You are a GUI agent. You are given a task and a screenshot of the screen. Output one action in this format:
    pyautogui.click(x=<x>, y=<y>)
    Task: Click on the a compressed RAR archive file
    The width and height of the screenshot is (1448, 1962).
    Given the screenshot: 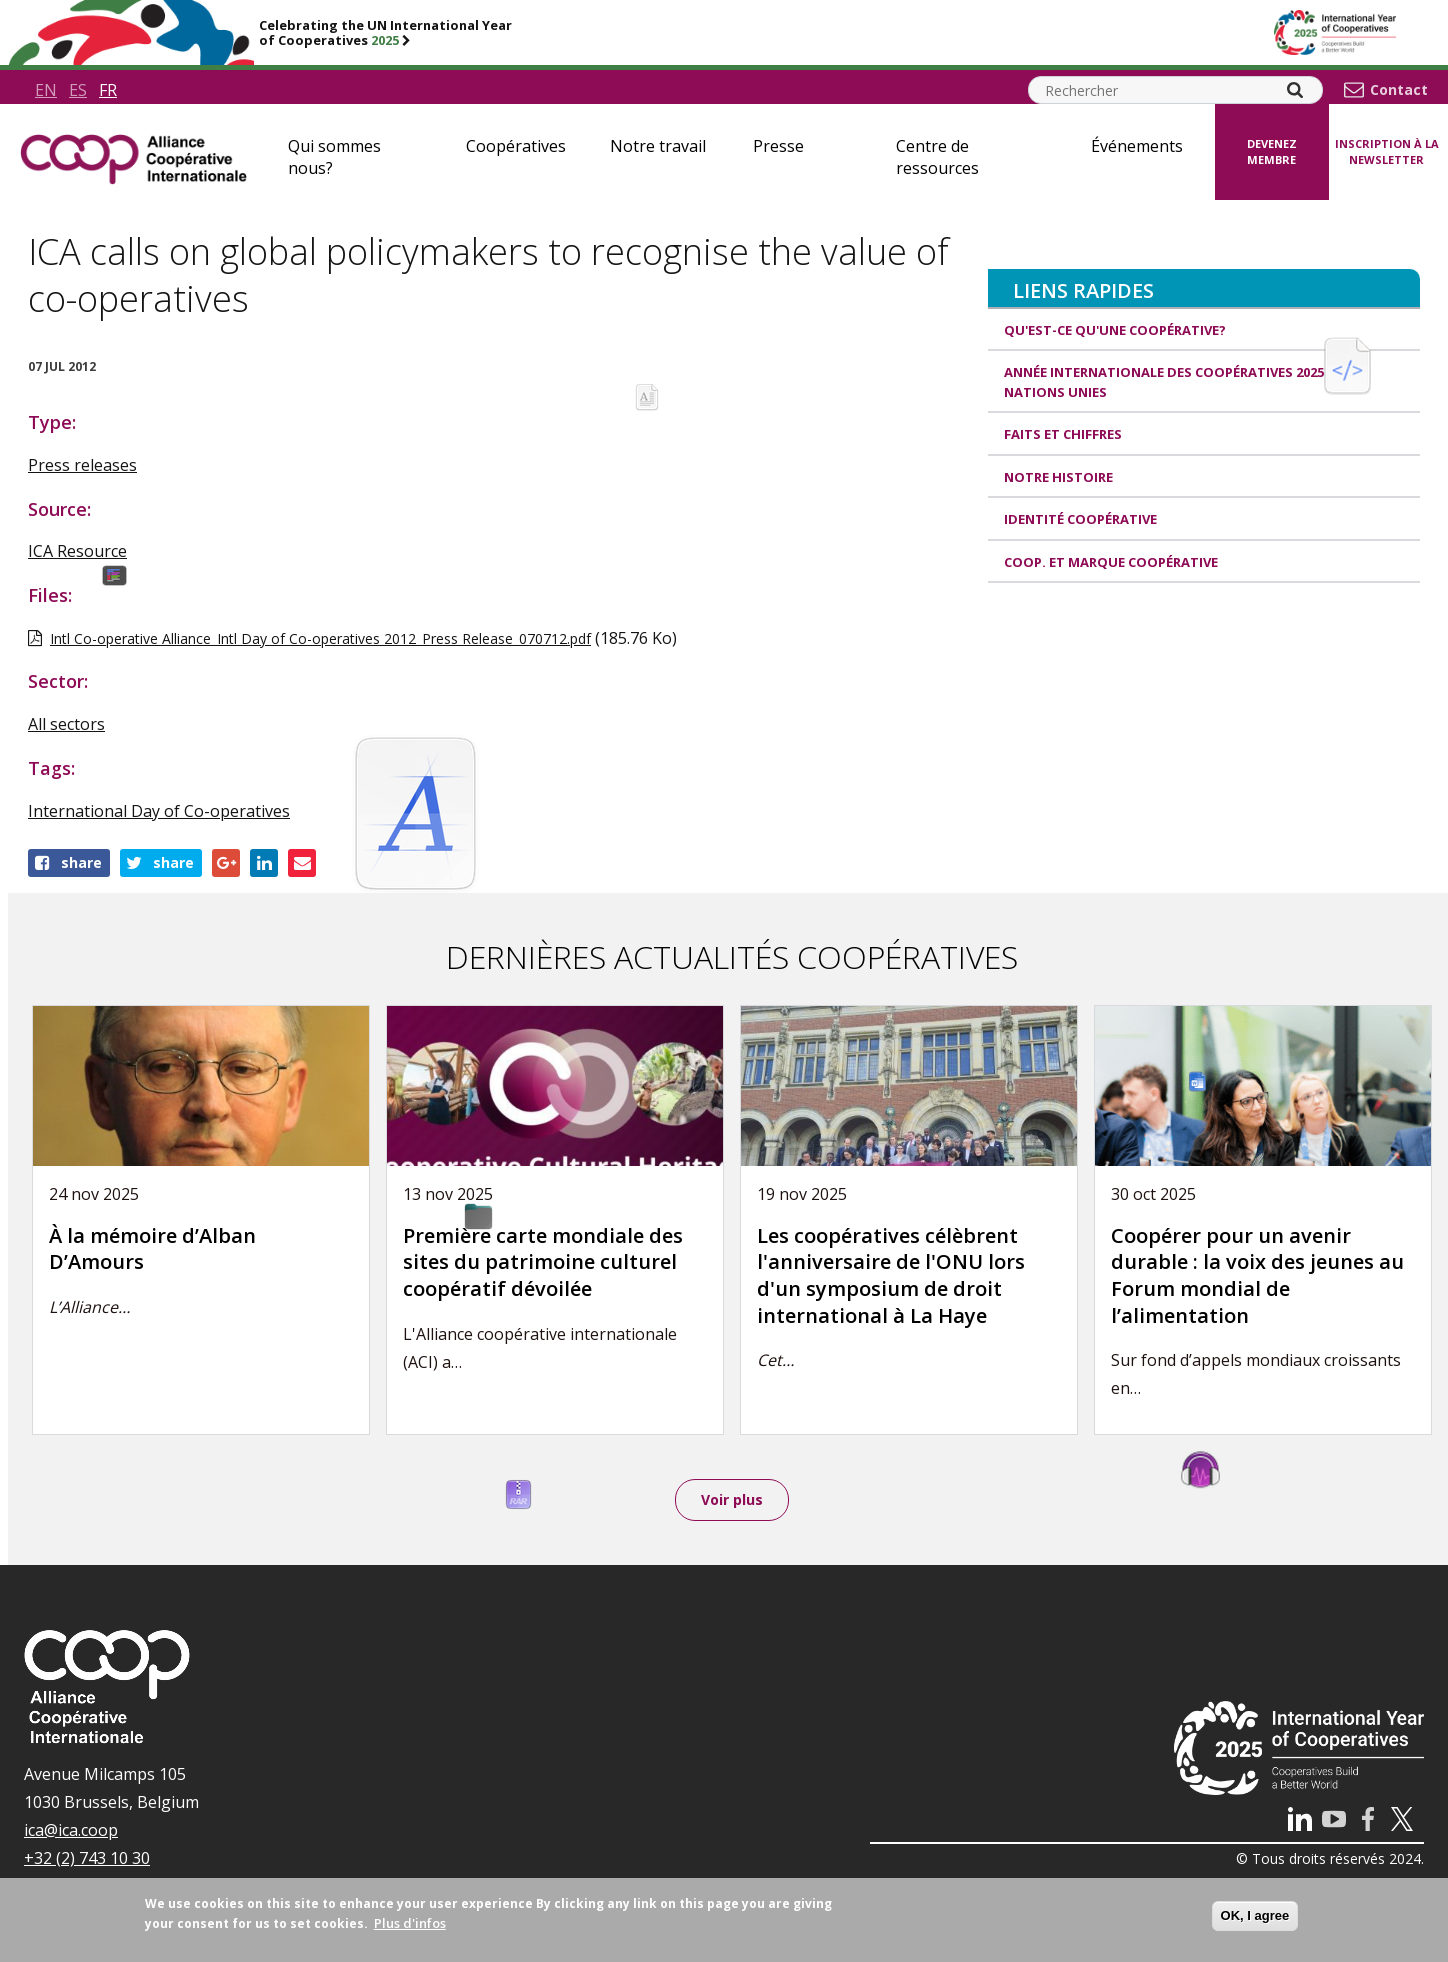 What is the action you would take?
    pyautogui.click(x=518, y=1494)
    